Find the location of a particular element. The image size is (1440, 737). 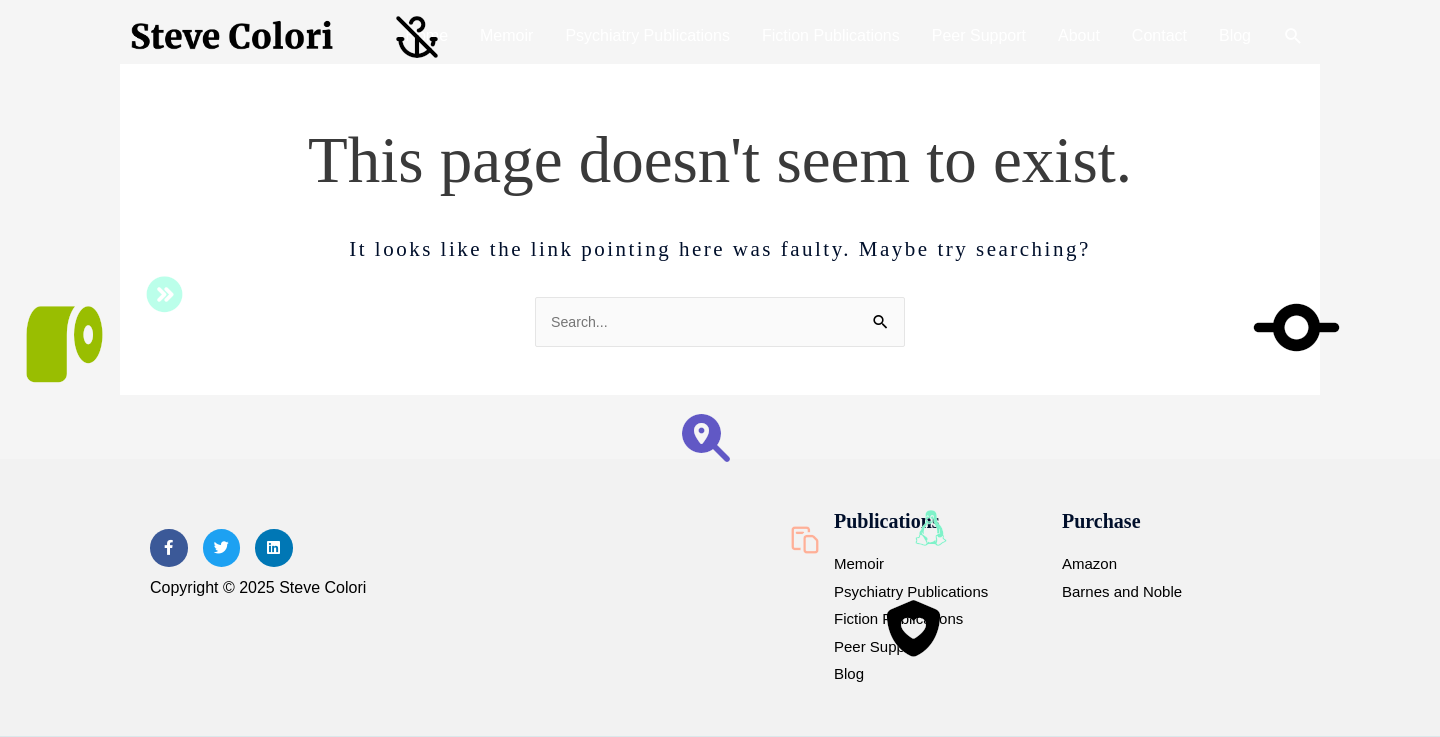

indicates restroom or bathroom location is located at coordinates (64, 339).